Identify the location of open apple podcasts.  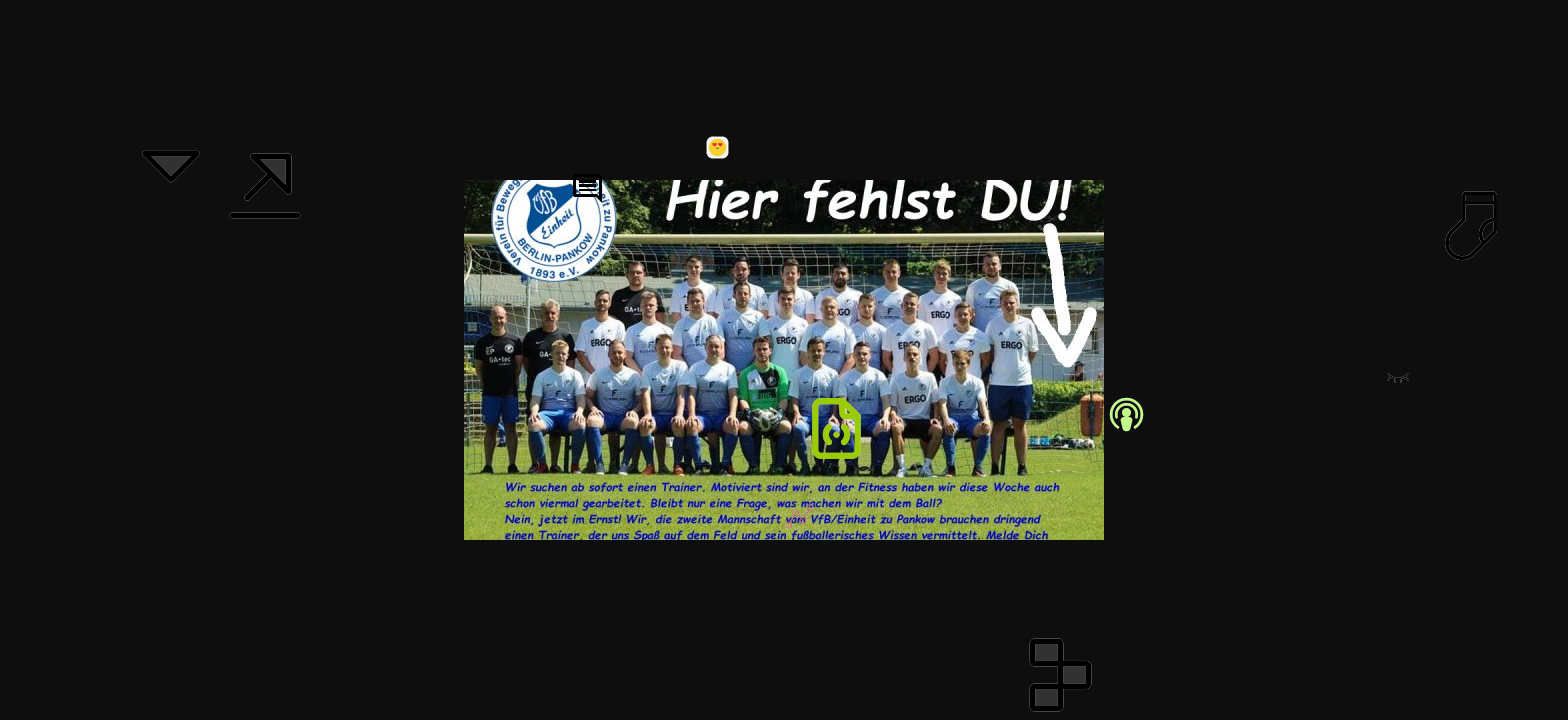
(1126, 414).